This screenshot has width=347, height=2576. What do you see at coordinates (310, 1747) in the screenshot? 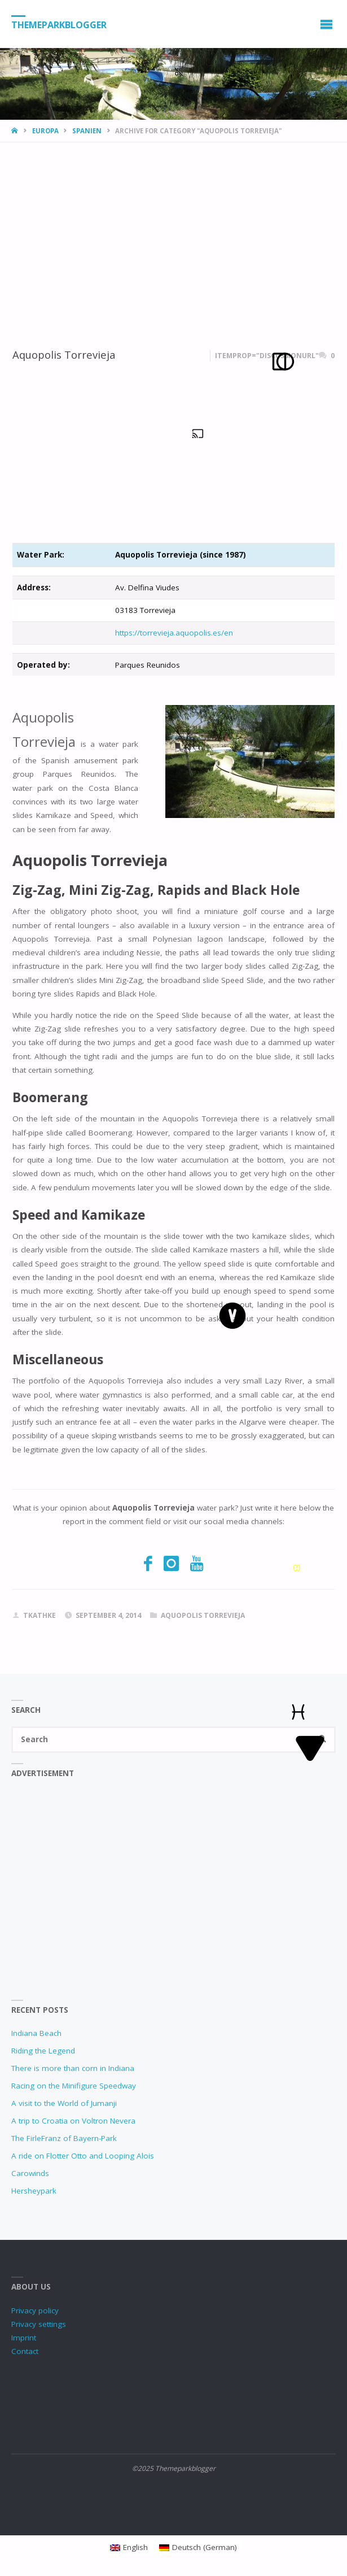
I see `expand dropdown menu` at bounding box center [310, 1747].